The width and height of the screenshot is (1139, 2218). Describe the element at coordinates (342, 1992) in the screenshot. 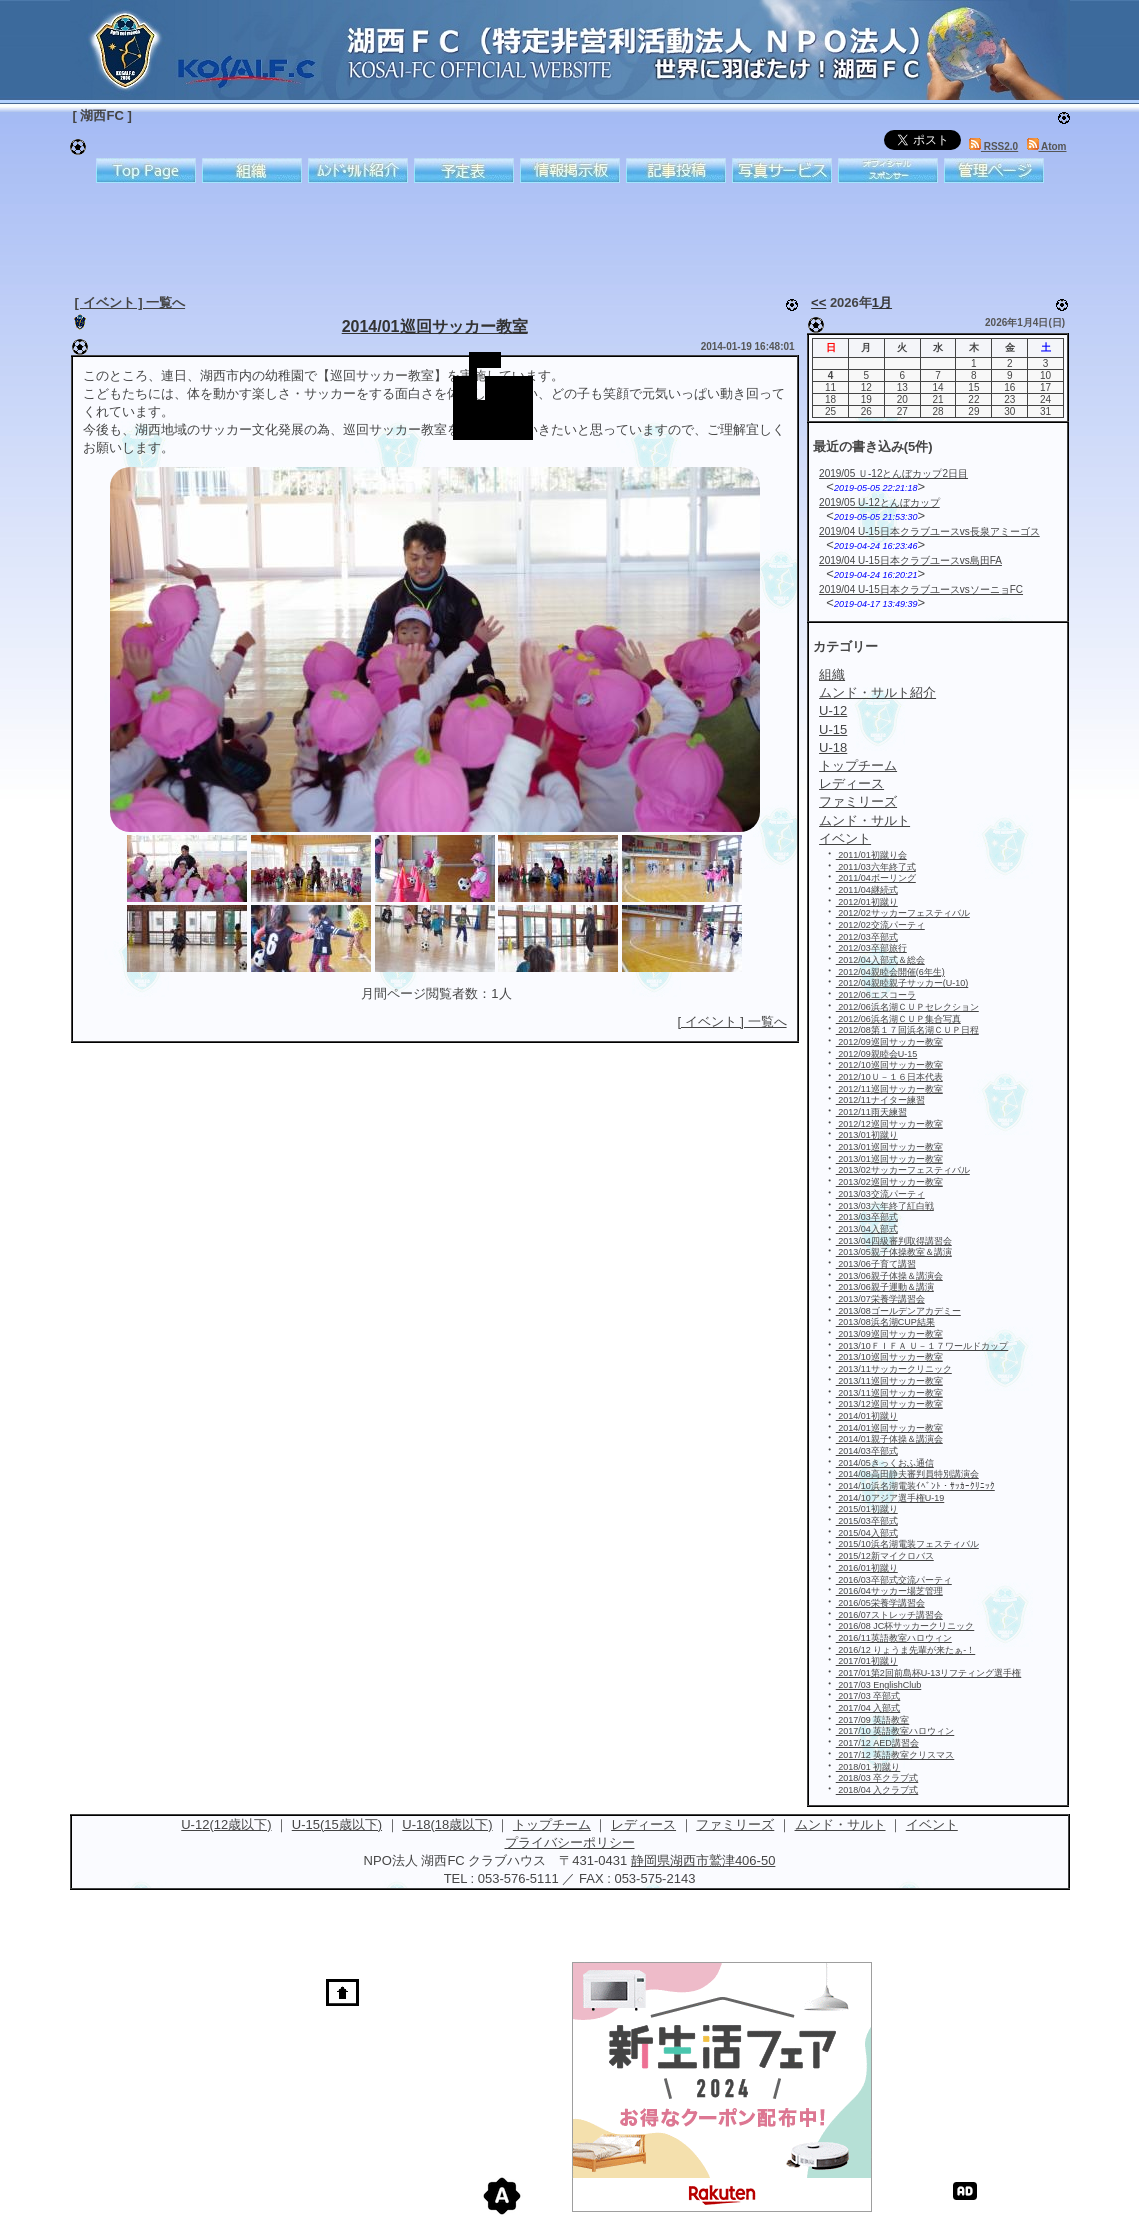

I see `present to all or share screen` at that location.